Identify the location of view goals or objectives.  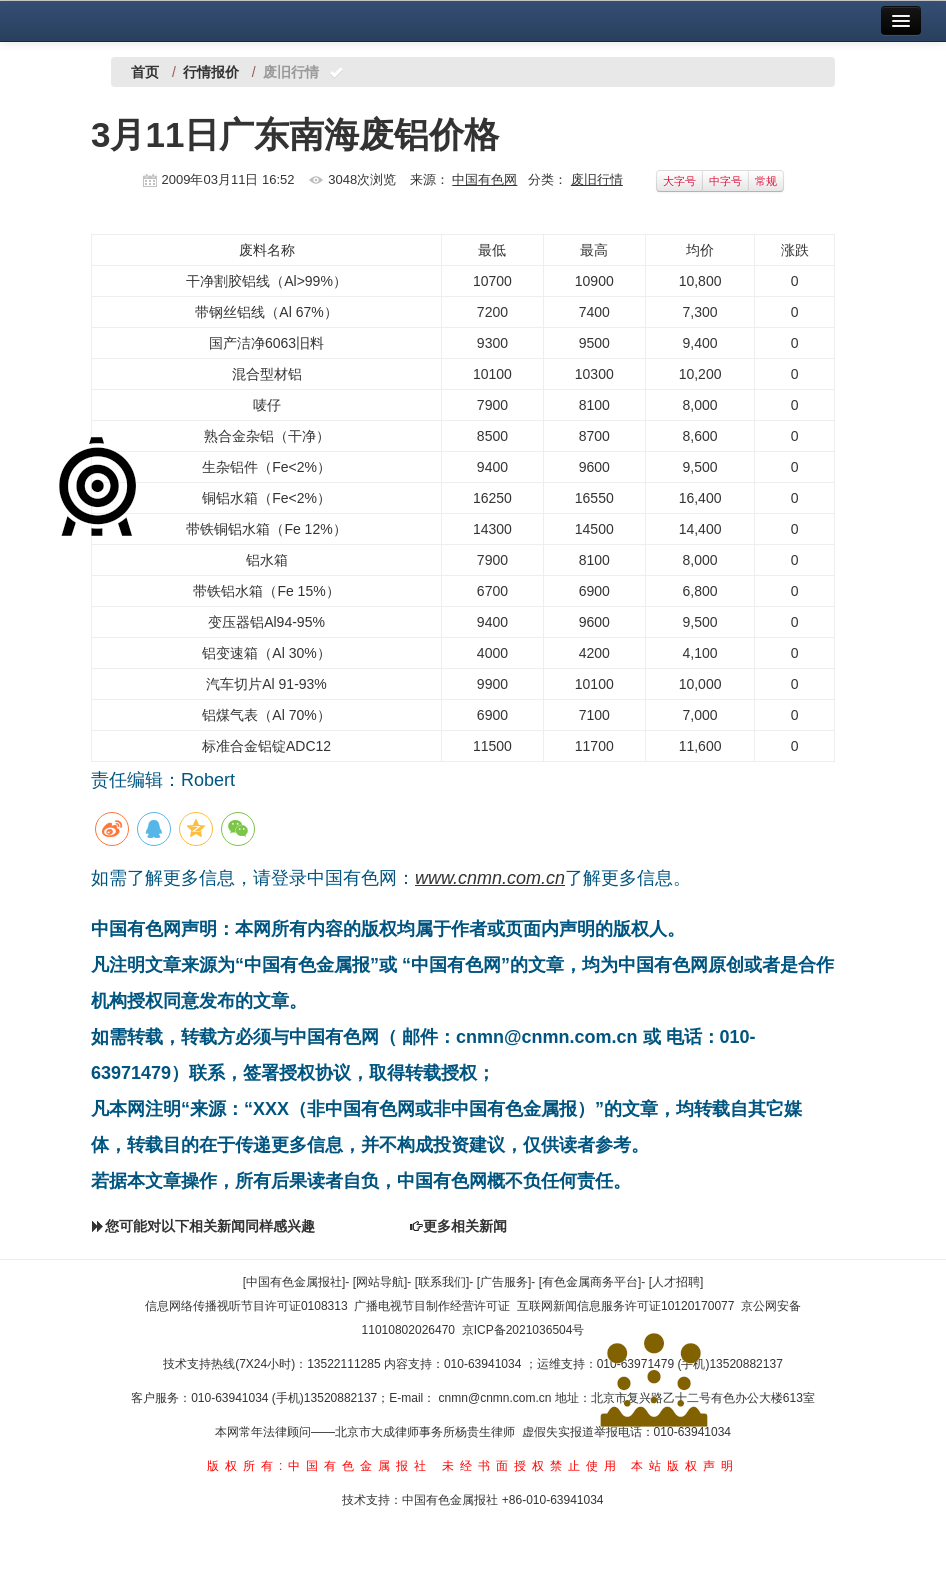
(97, 486).